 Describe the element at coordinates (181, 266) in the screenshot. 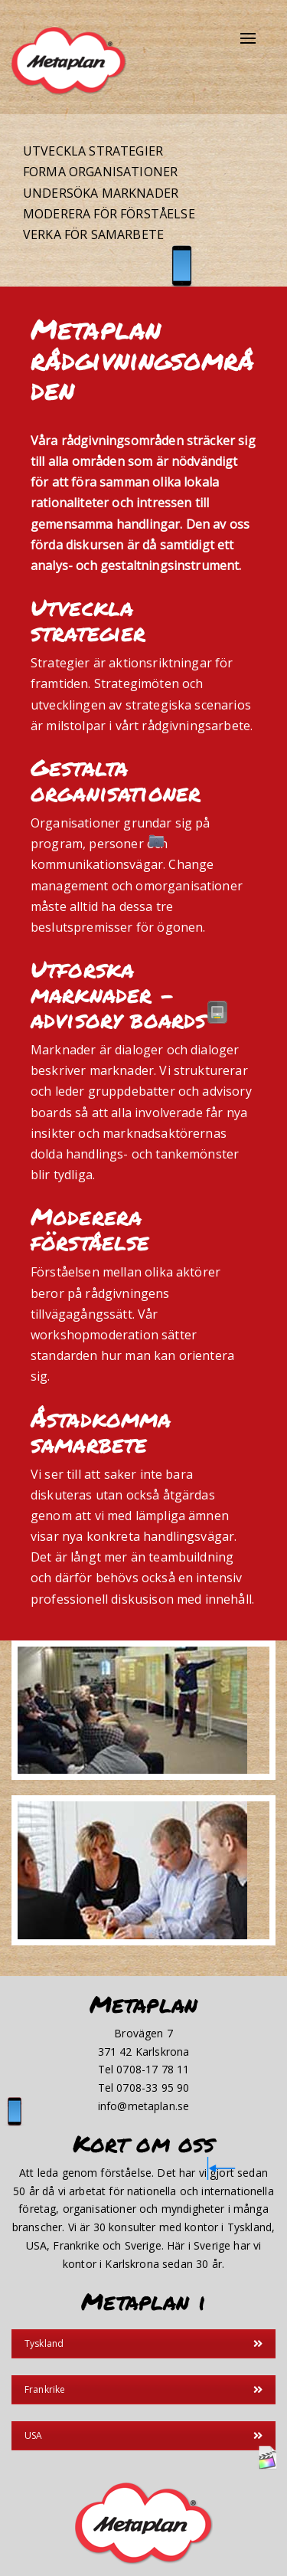

I see `indicates a connected iPhone device` at that location.